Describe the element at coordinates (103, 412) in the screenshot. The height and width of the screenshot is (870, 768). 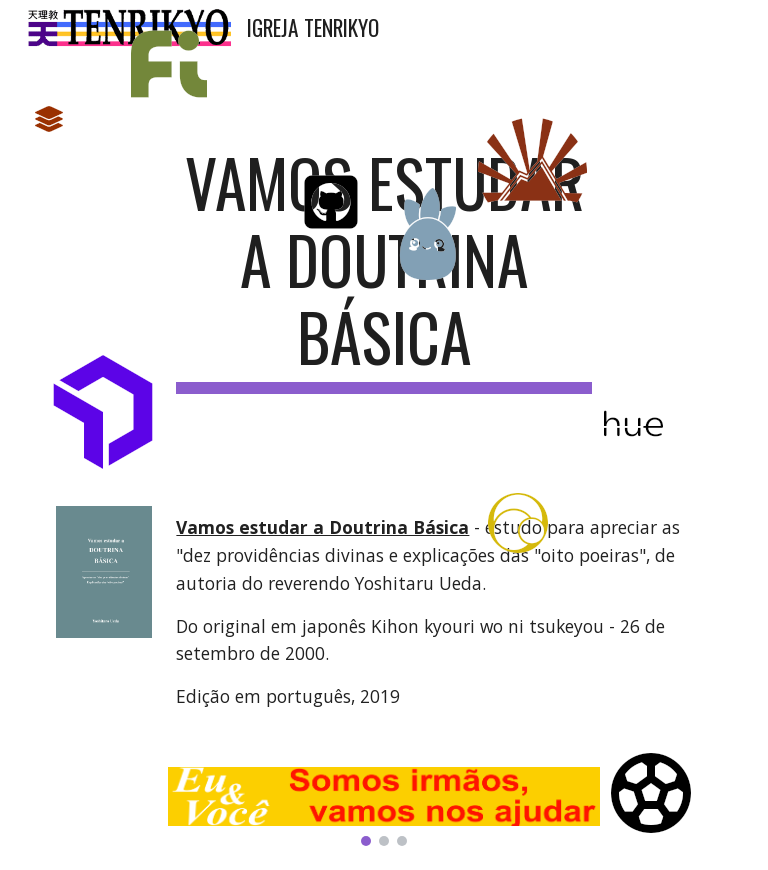
I see `new relic application performance monitoring logo` at that location.